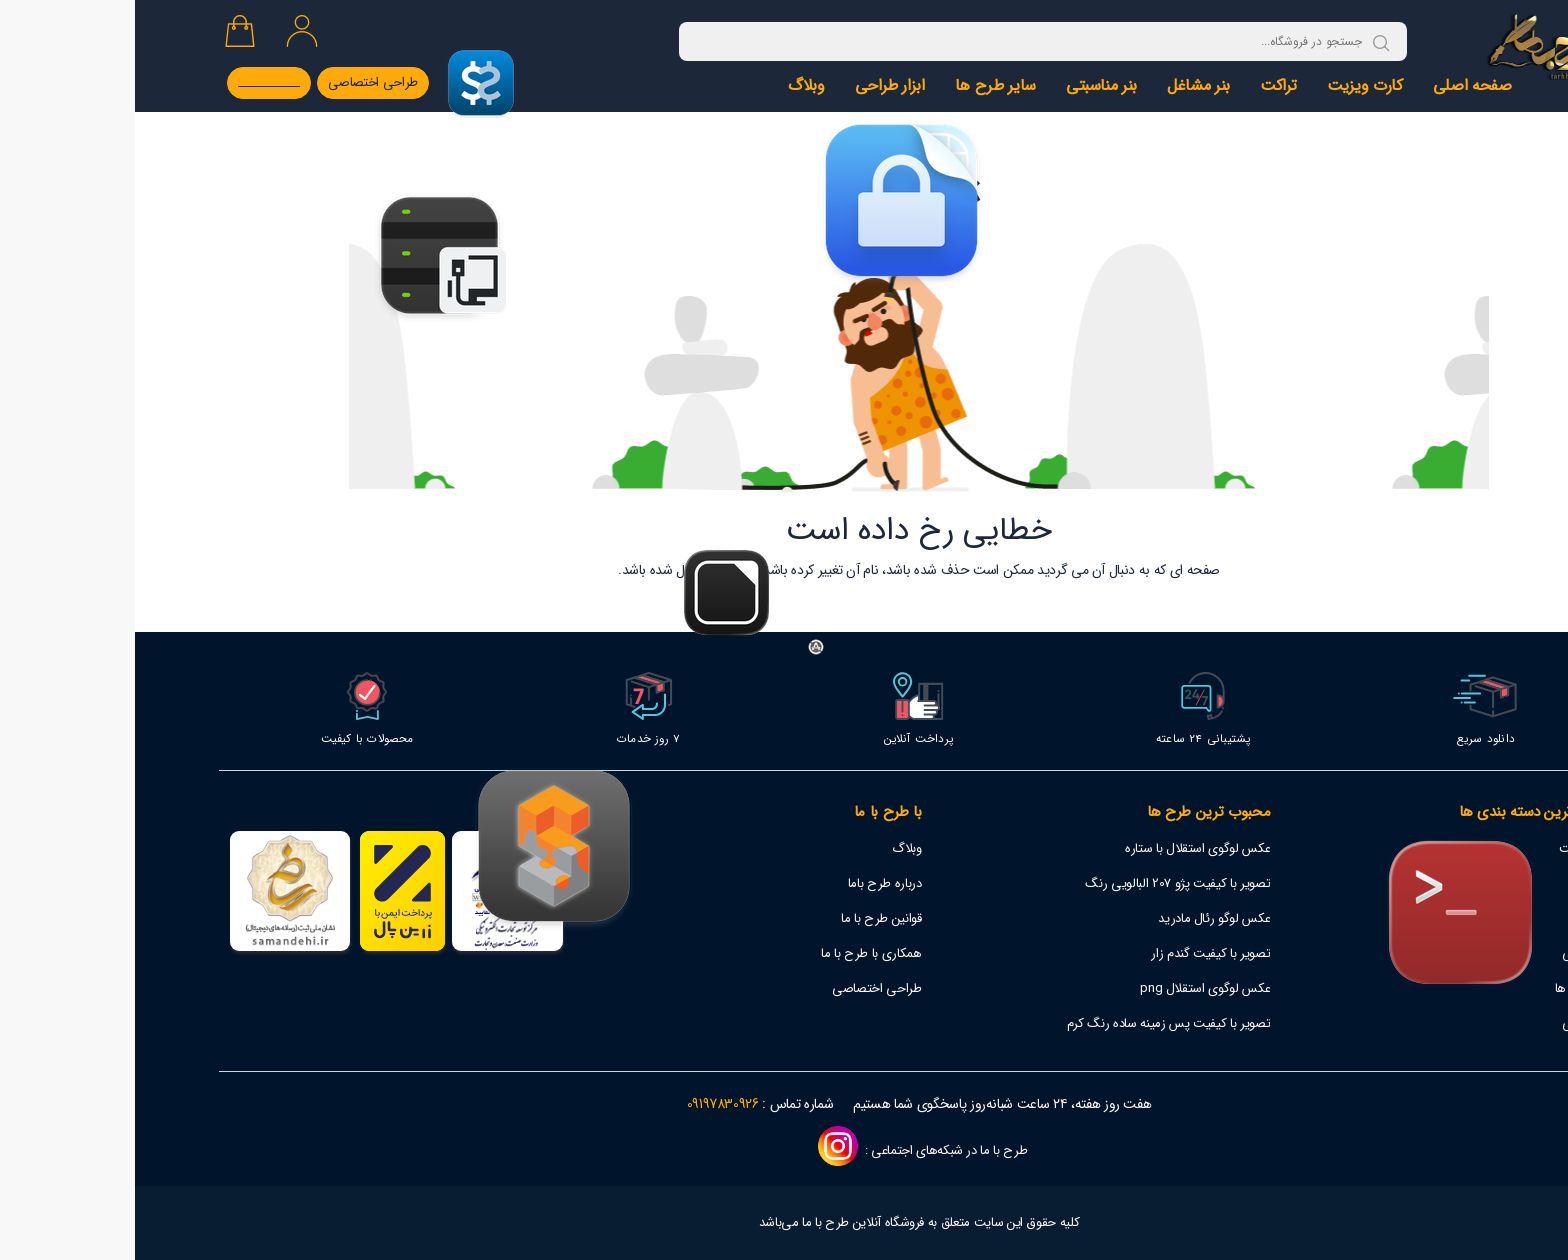 The image size is (1568, 1260). Describe the element at coordinates (816, 647) in the screenshot. I see `open the software update manager` at that location.